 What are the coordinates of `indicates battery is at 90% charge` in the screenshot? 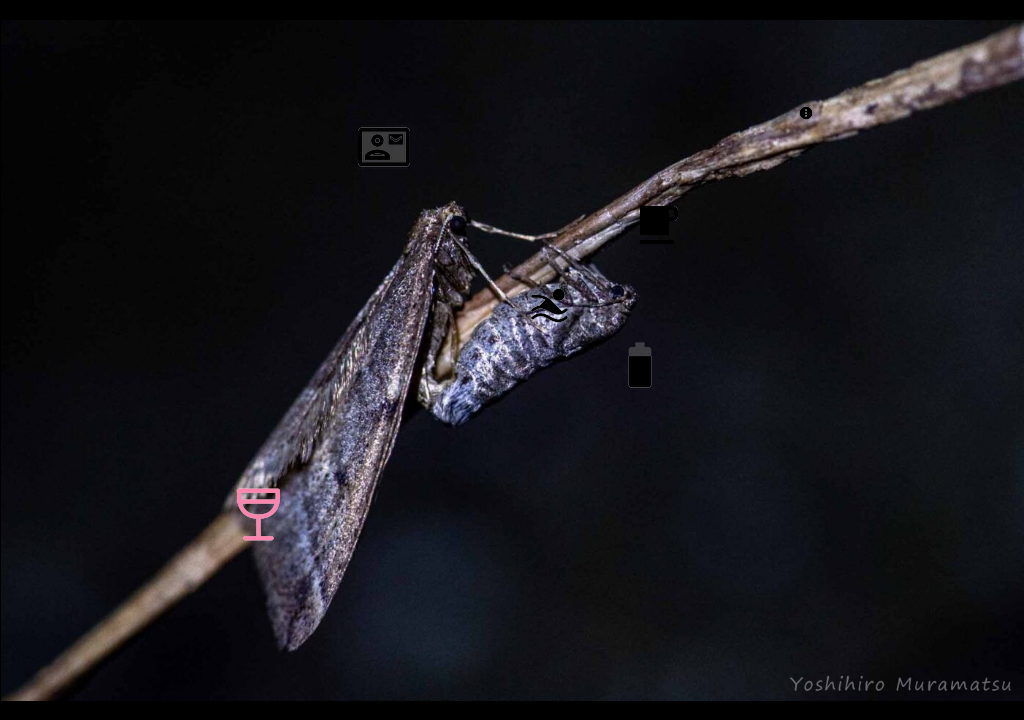 It's located at (640, 365).